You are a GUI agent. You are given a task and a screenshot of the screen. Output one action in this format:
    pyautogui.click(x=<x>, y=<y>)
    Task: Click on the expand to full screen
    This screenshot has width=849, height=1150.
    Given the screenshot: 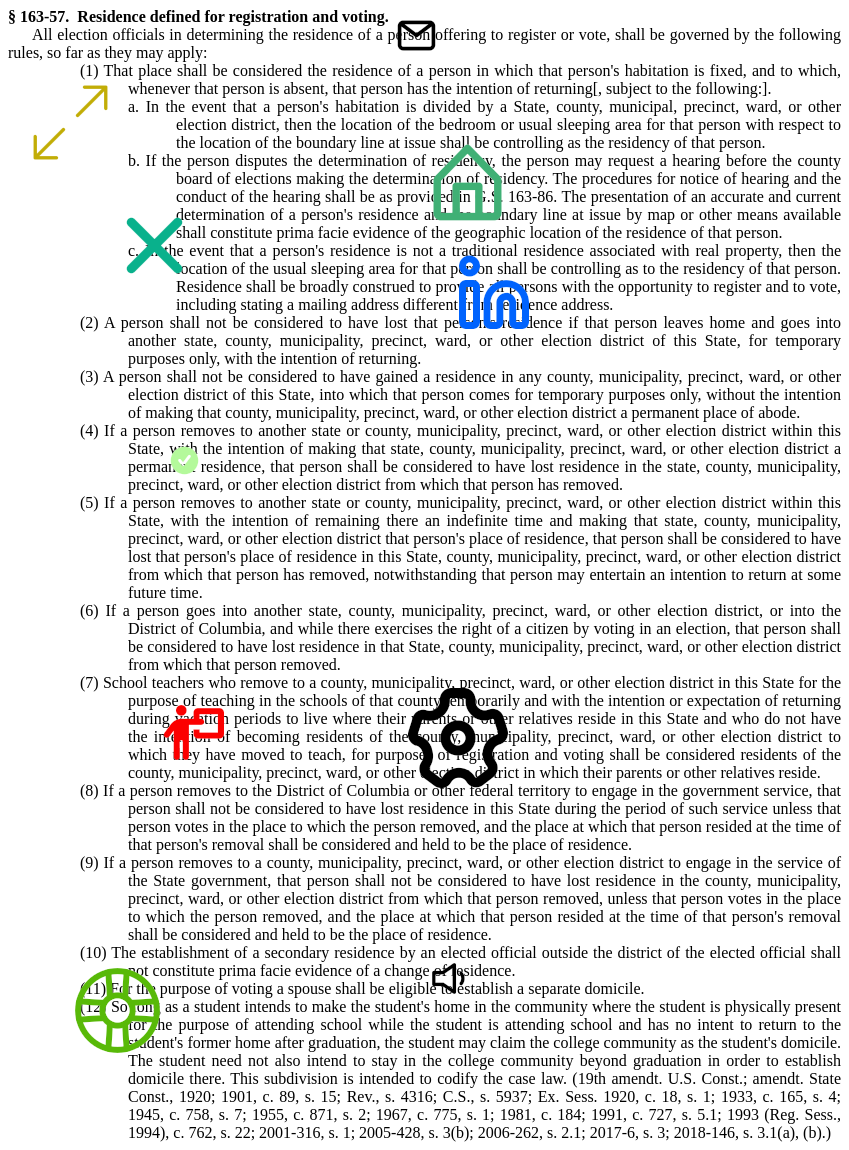 What is the action you would take?
    pyautogui.click(x=70, y=122)
    